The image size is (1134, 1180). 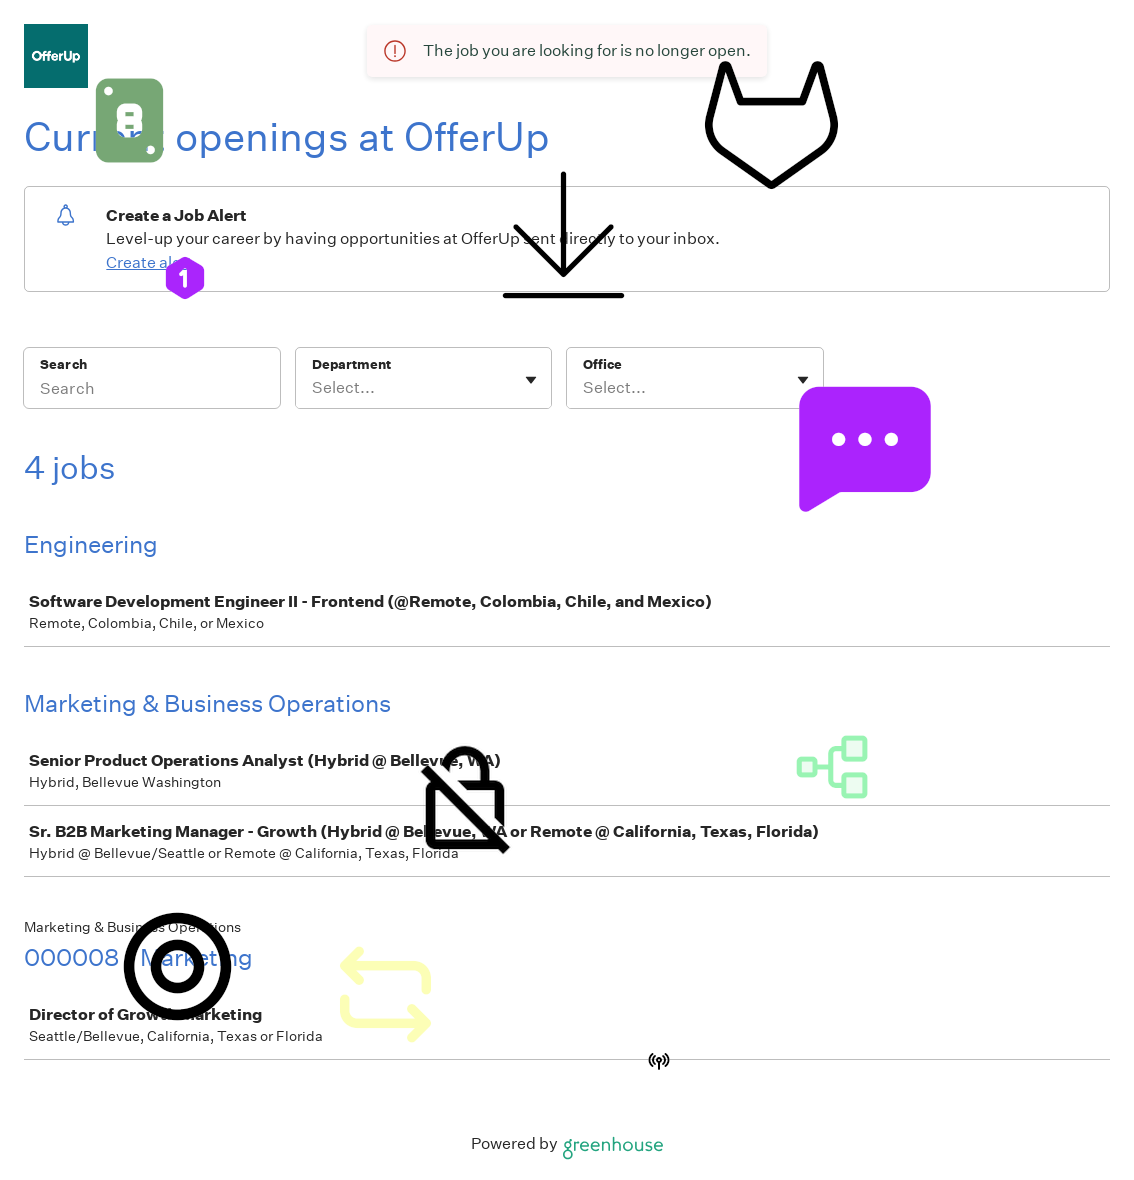 What do you see at coordinates (177, 966) in the screenshot?
I see `selected radio button option` at bounding box center [177, 966].